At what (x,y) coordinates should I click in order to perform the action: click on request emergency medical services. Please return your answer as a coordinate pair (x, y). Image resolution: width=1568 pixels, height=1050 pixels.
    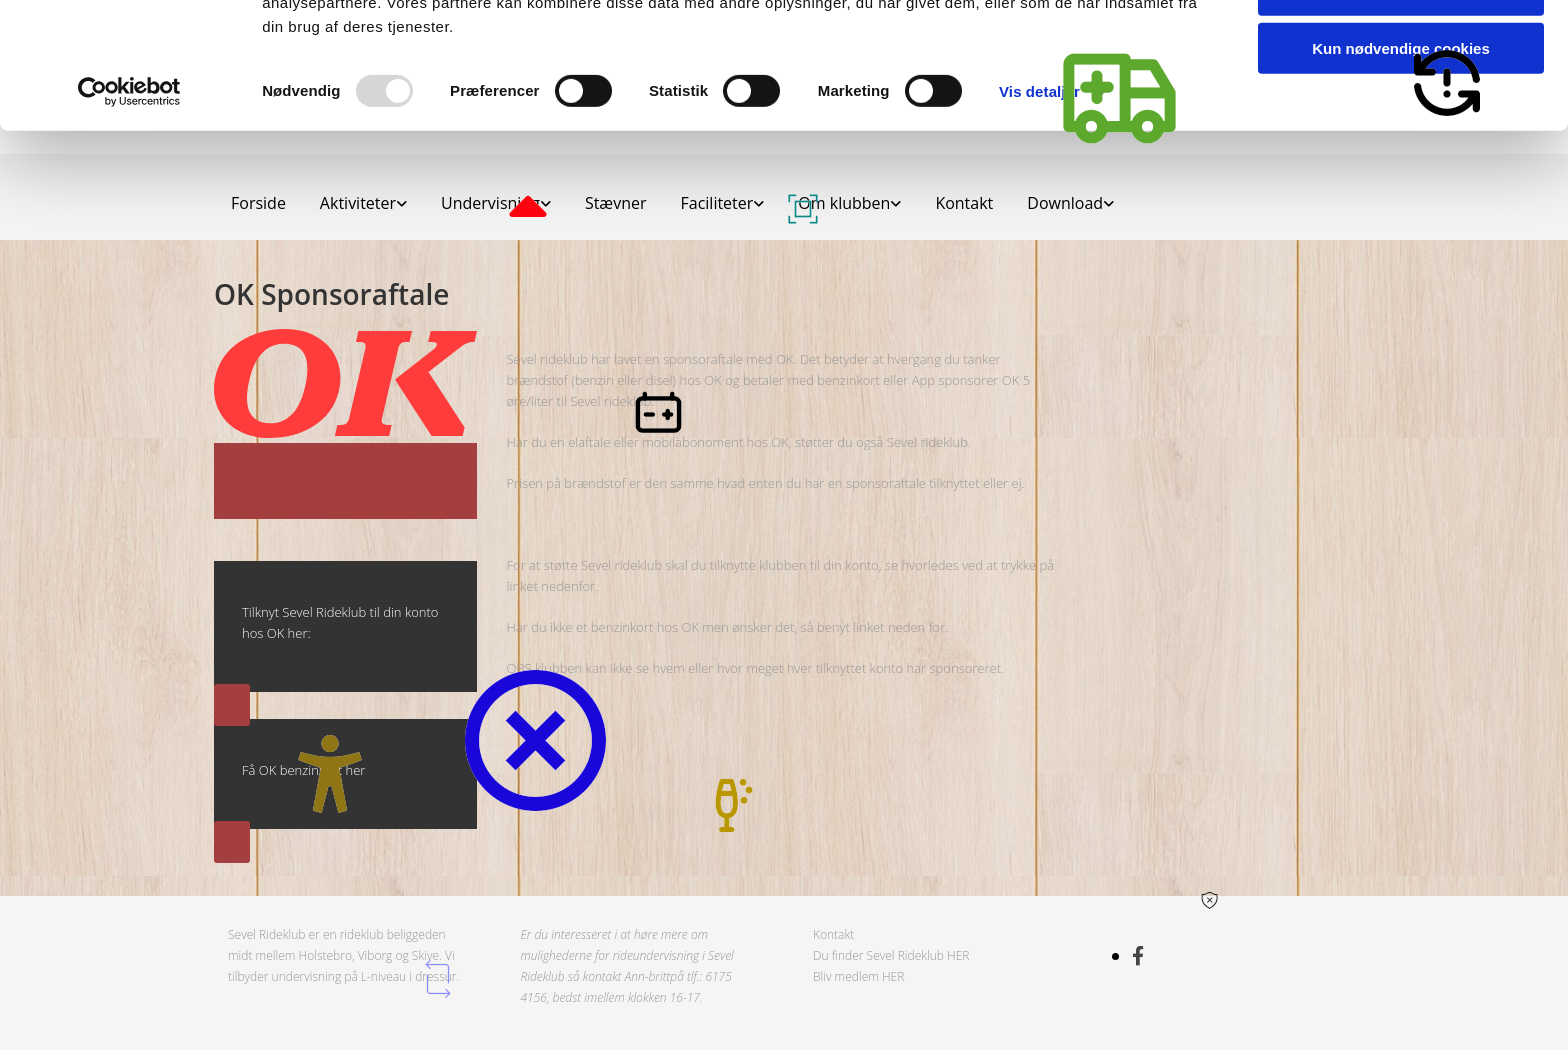
    Looking at the image, I should click on (1119, 98).